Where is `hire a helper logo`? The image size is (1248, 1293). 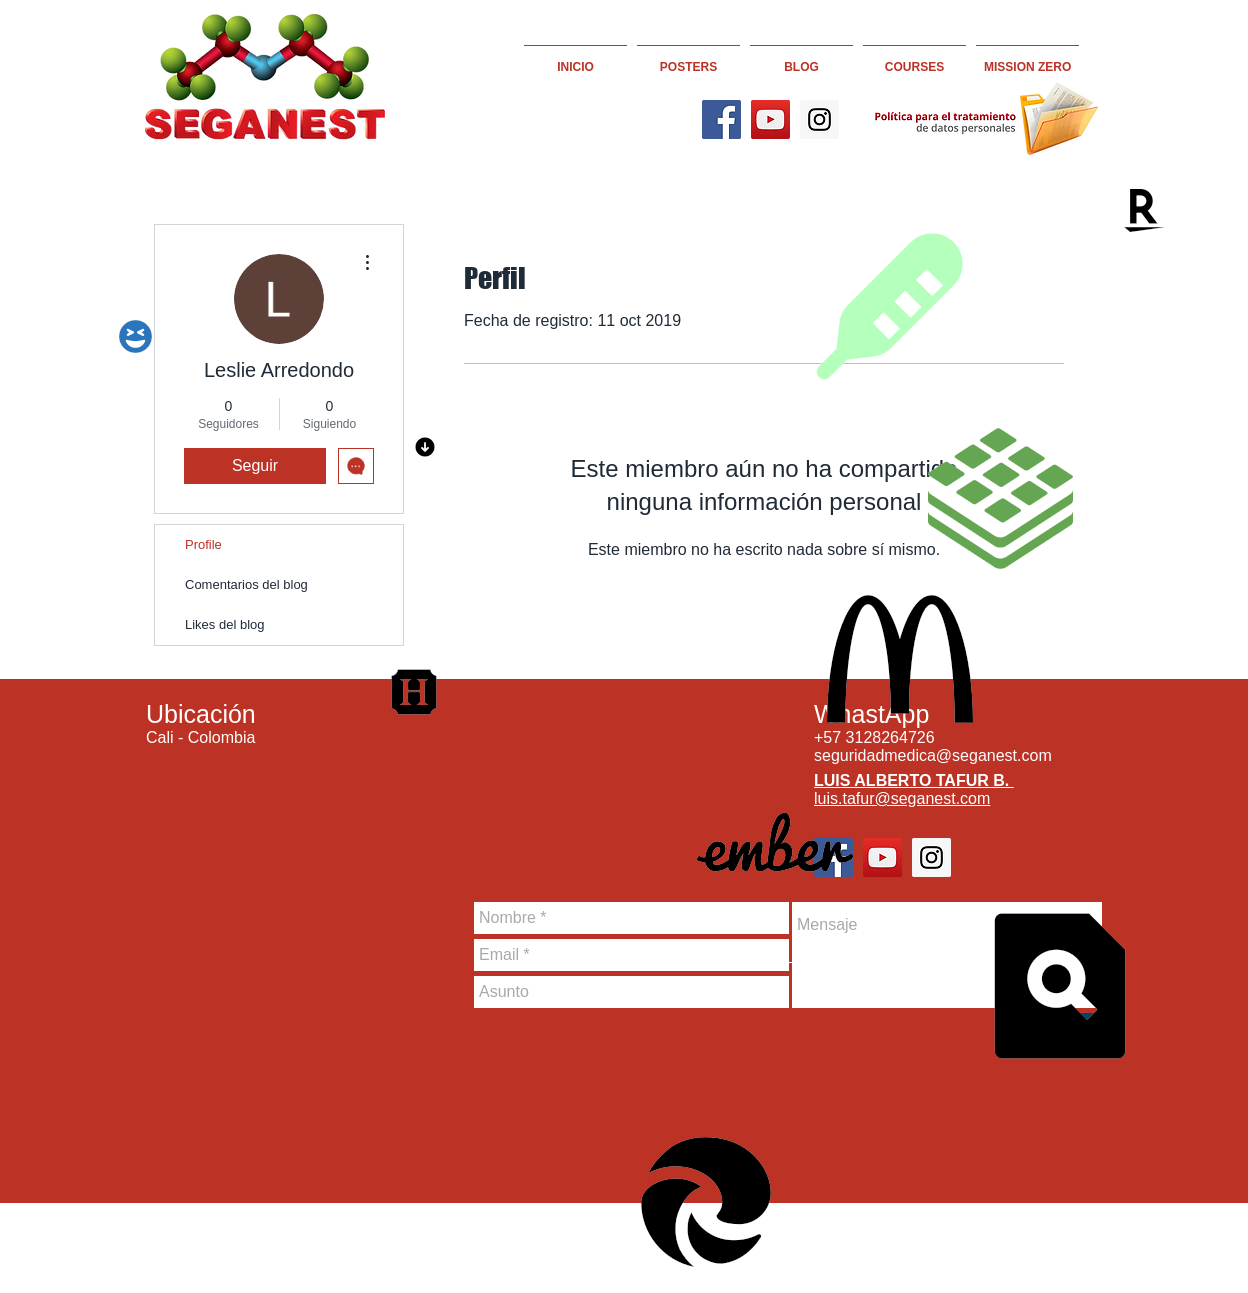 hire a helper logo is located at coordinates (414, 692).